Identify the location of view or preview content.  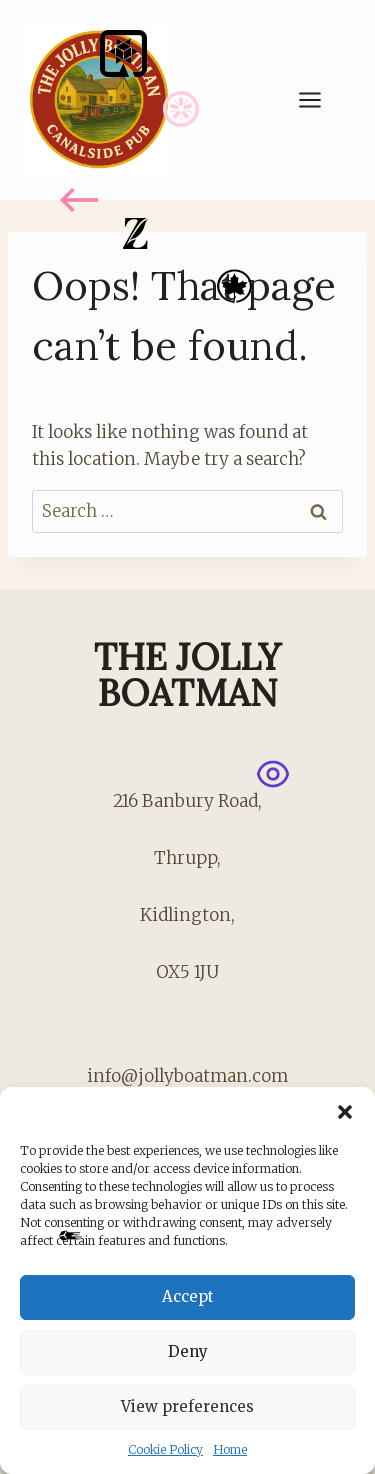
(273, 774).